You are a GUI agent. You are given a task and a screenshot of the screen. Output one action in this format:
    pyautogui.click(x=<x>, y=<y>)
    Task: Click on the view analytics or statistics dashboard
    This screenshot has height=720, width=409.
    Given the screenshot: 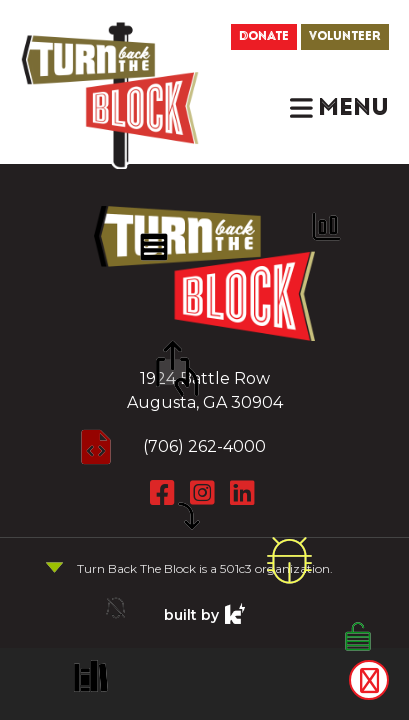 What is the action you would take?
    pyautogui.click(x=326, y=226)
    